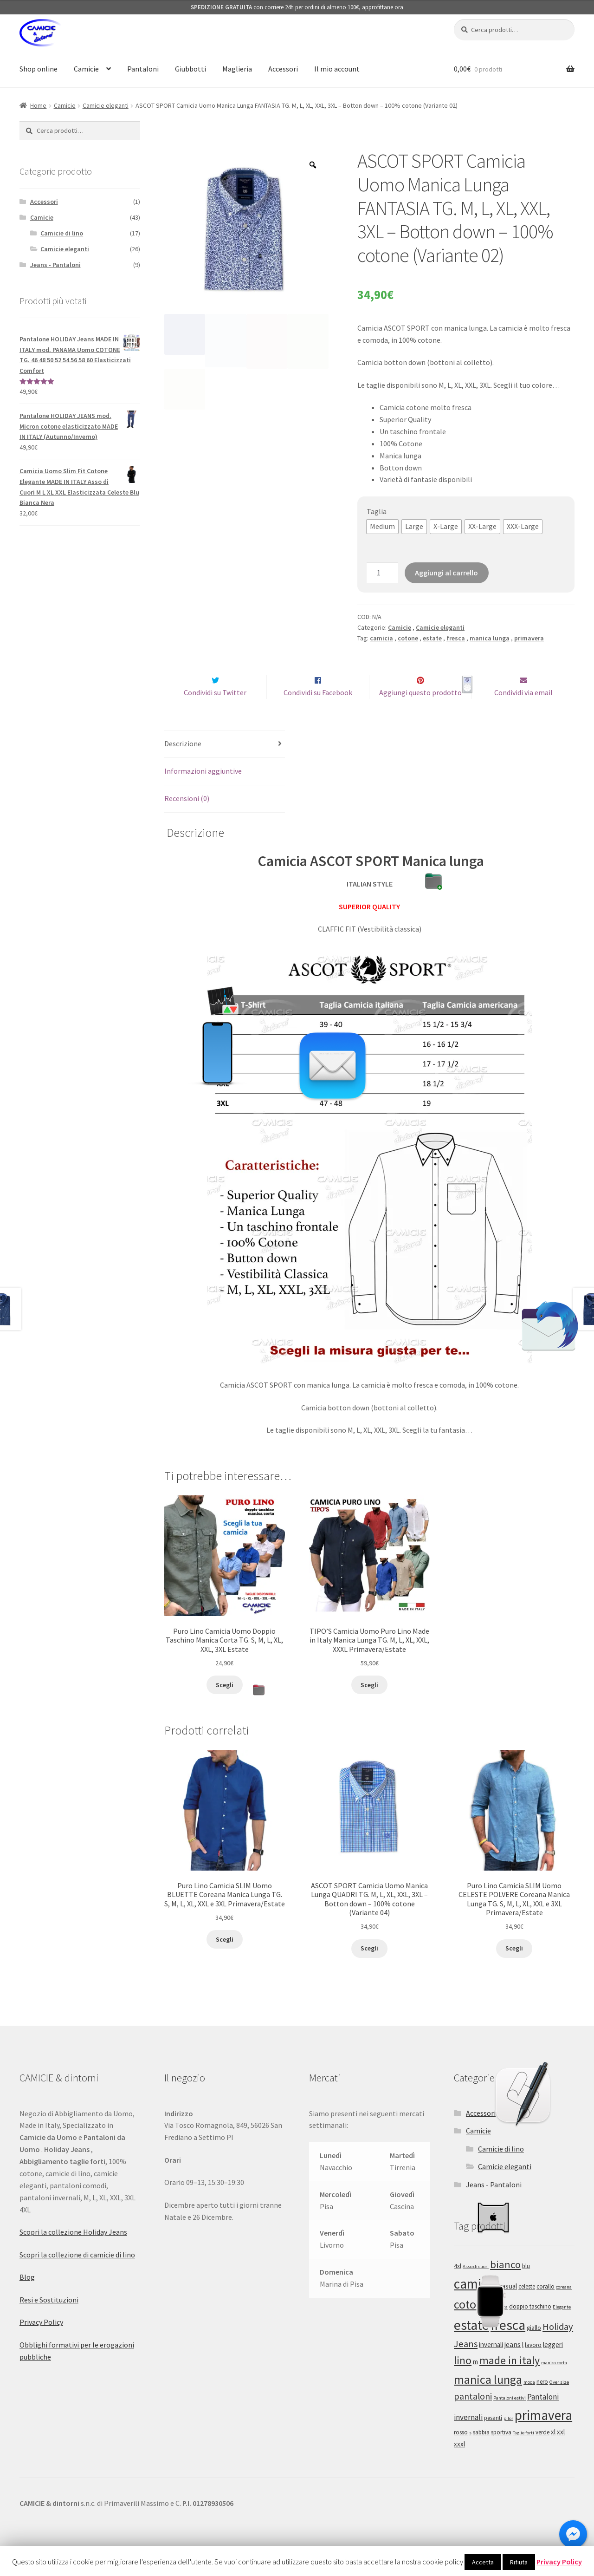 The height and width of the screenshot is (2576, 594). What do you see at coordinates (433, 881) in the screenshot?
I see `create a new folder` at bounding box center [433, 881].